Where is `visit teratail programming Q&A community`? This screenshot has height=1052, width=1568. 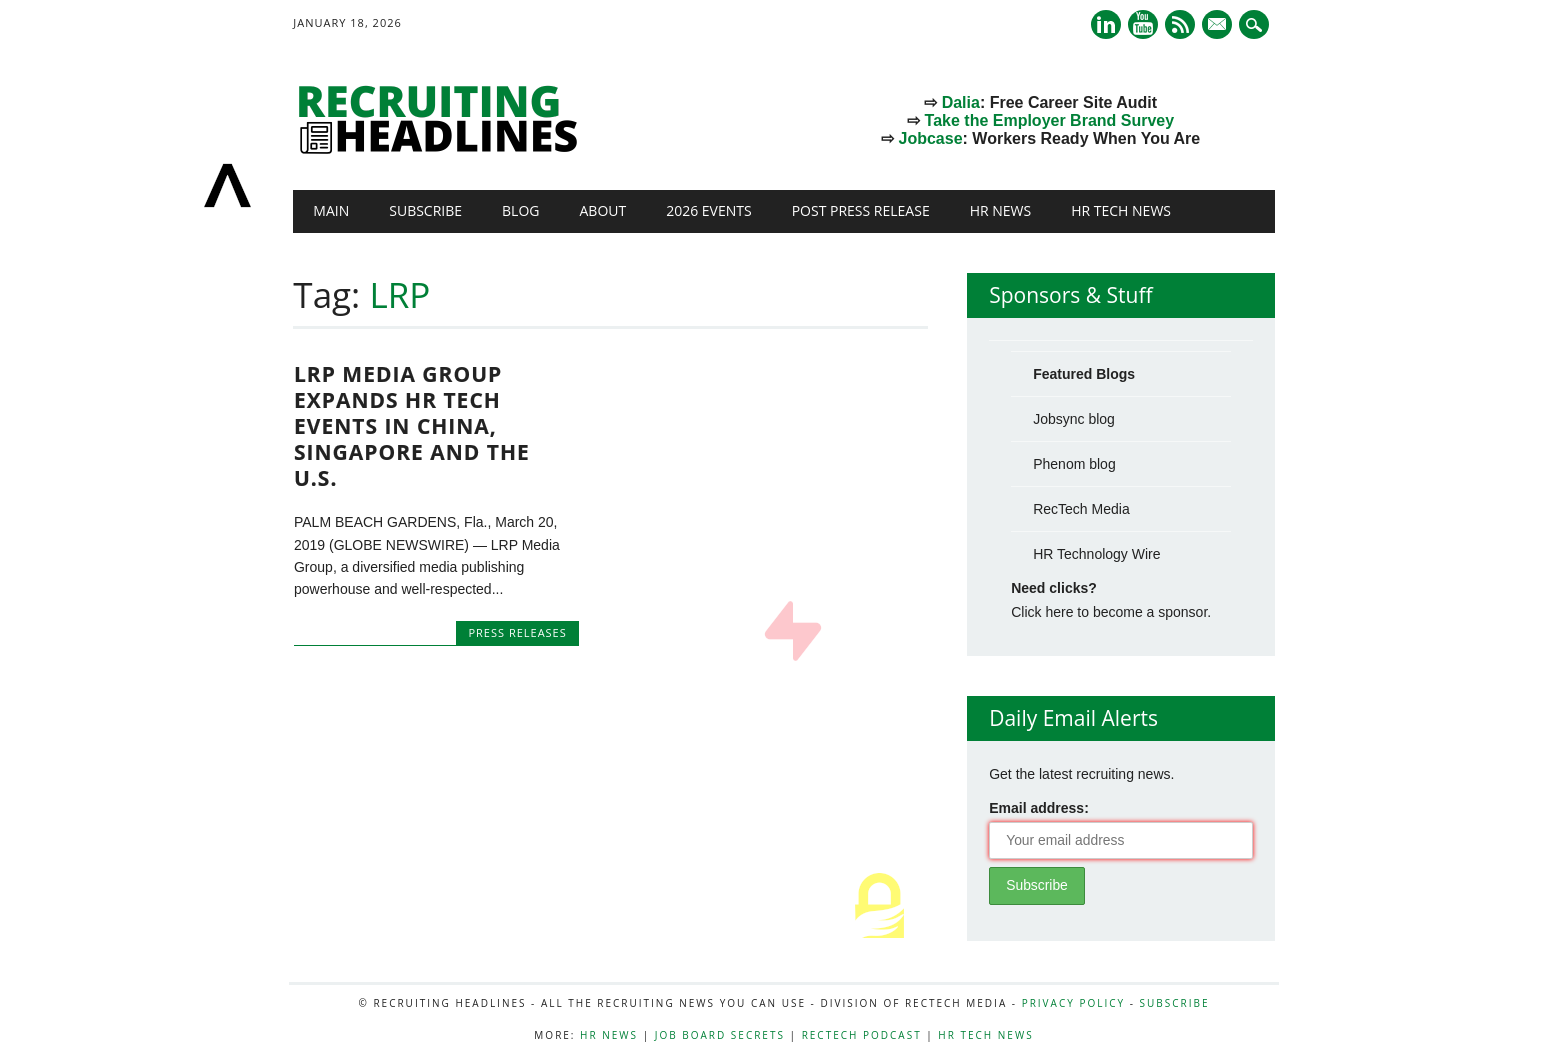
visit teratail programming Q&A community is located at coordinates (227, 185).